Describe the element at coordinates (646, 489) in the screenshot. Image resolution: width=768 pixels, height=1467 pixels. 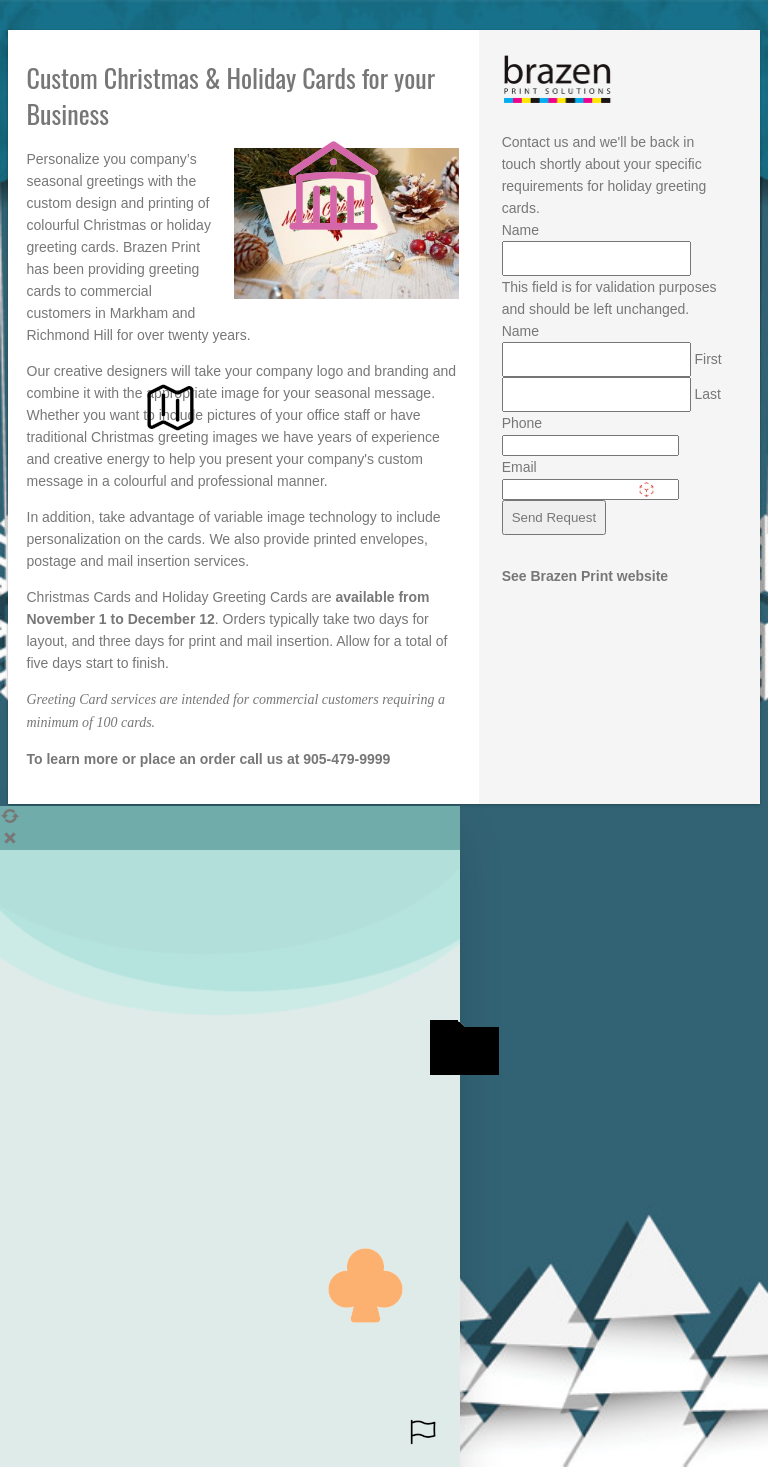
I see `view 3D model or object` at that location.